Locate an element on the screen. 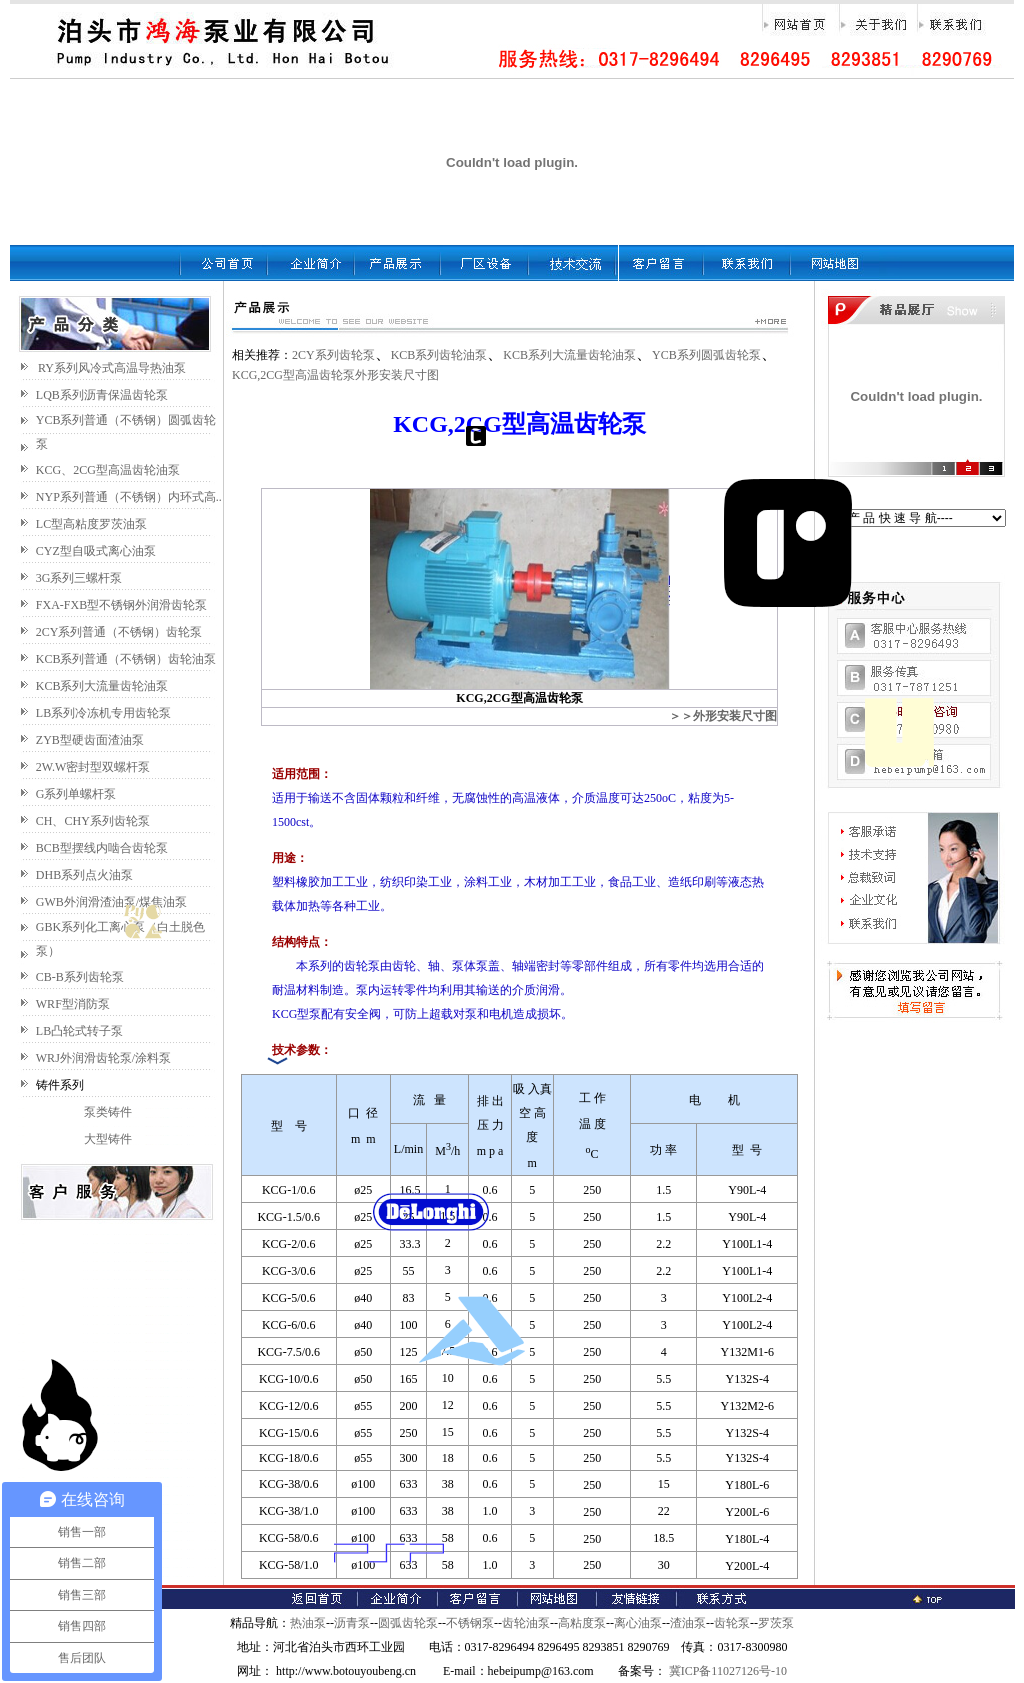  uv python package manager logo is located at coordinates (899, 732).